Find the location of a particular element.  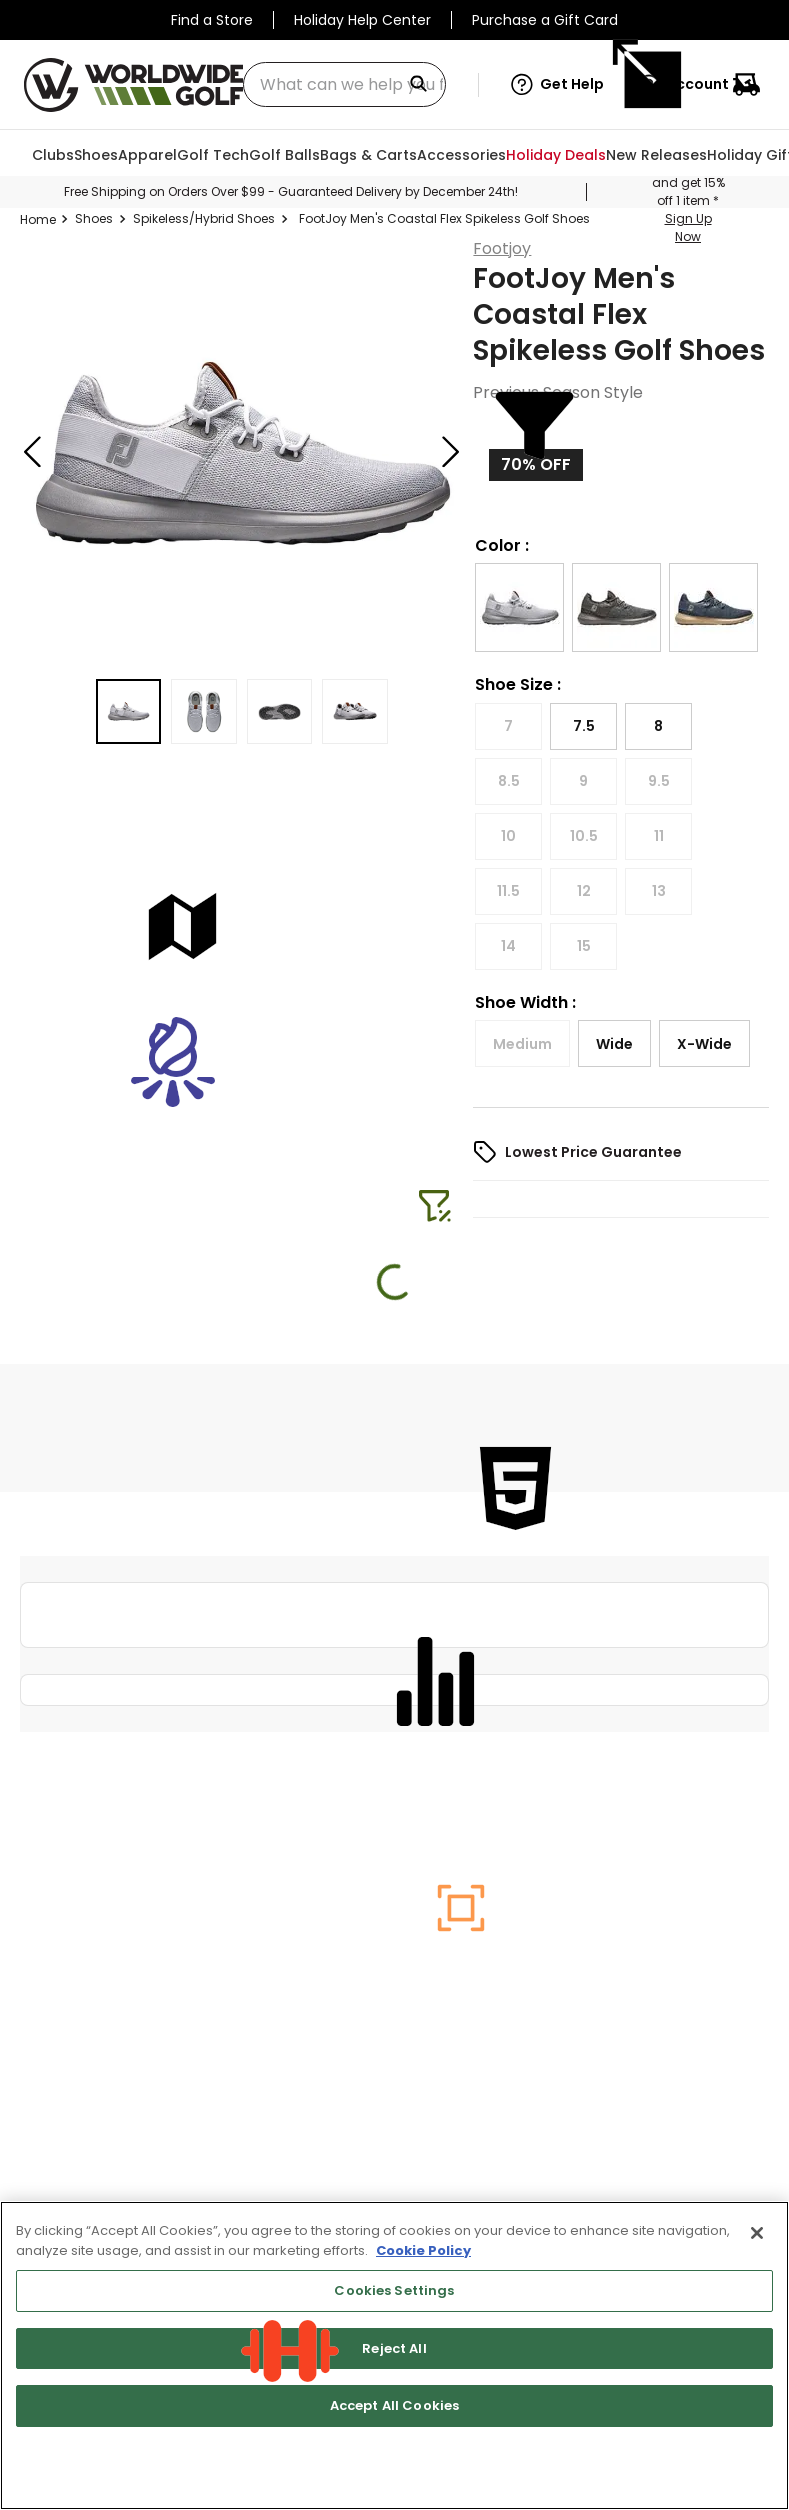

indicates HTML5 technology or web development is located at coordinates (515, 1488).